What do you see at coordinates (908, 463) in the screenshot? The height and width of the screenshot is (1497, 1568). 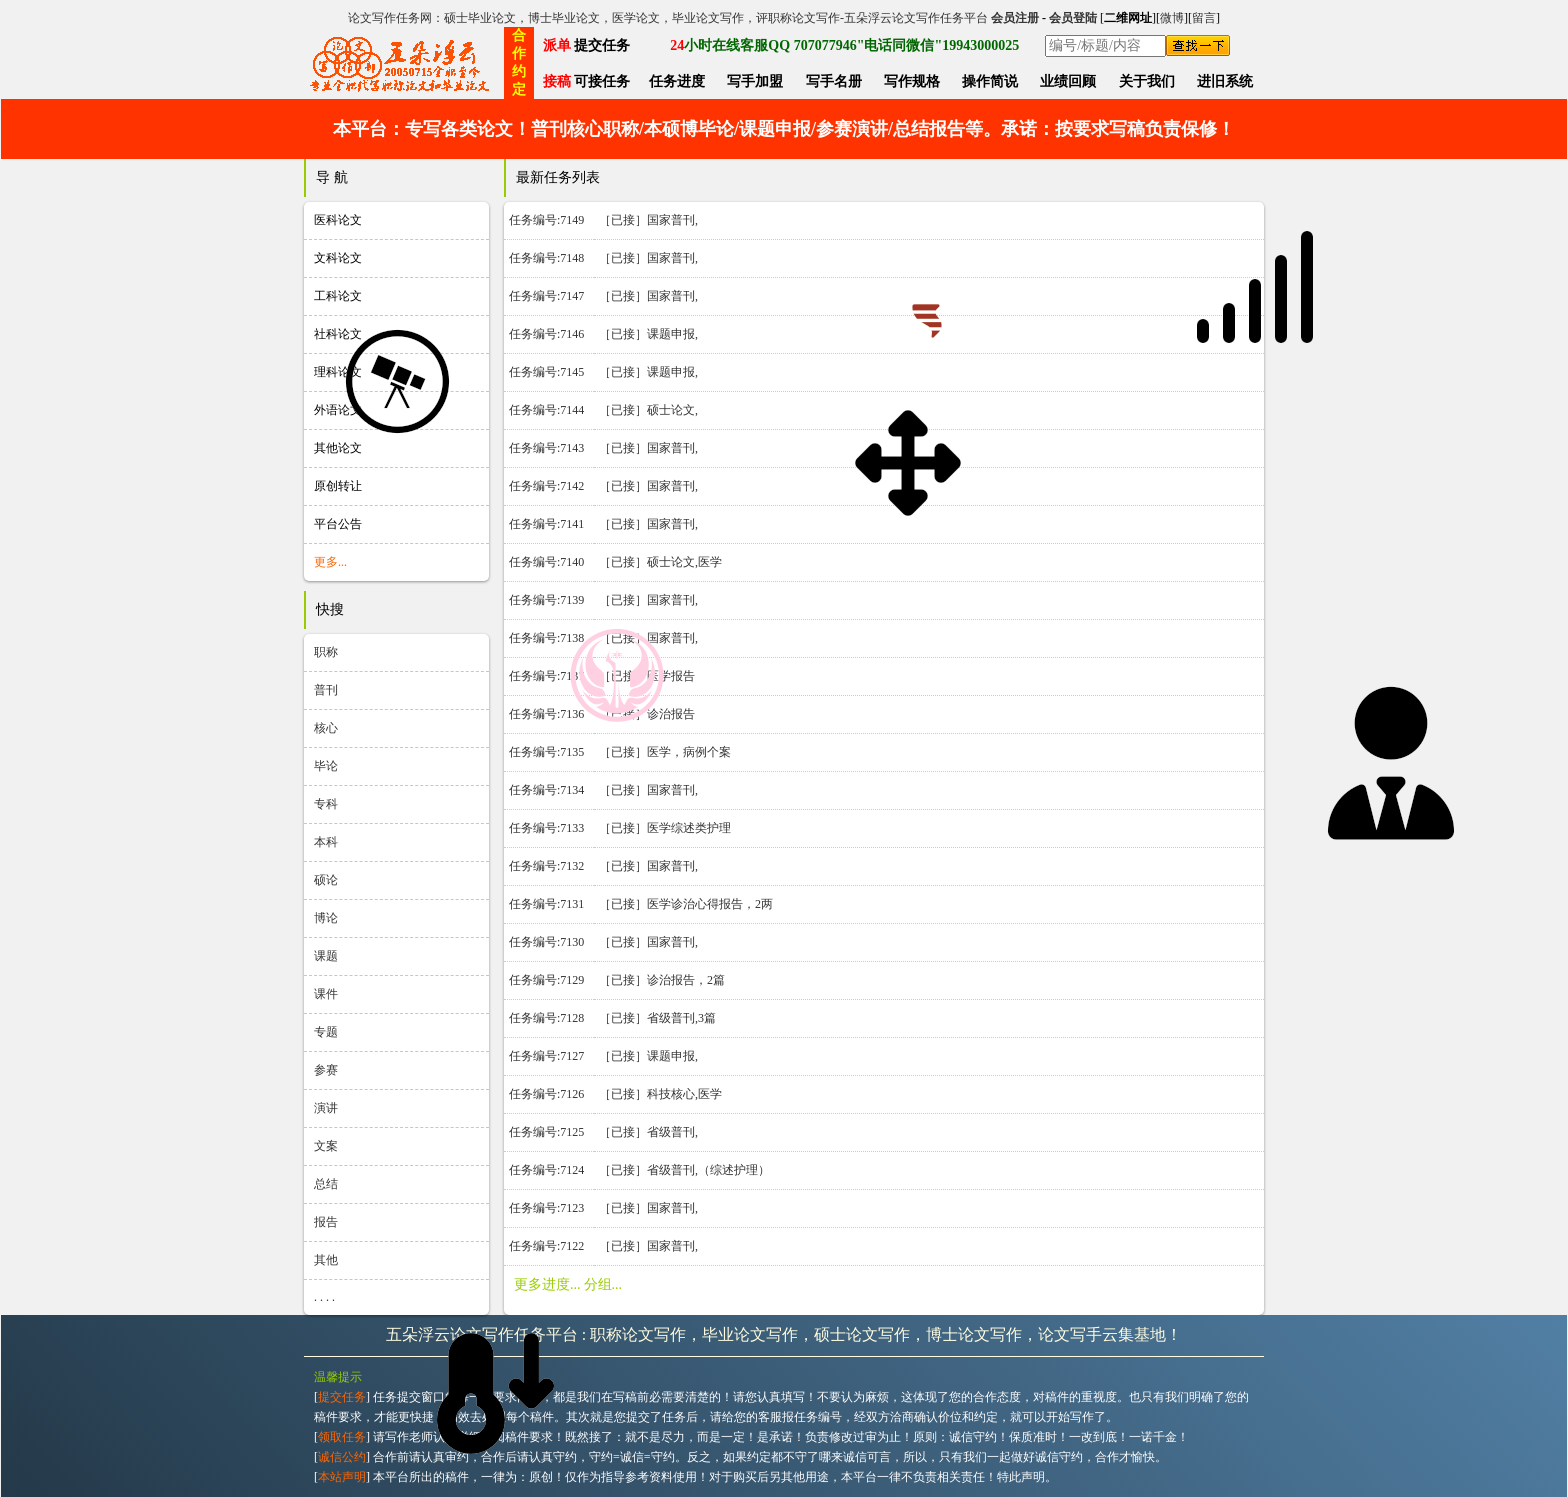 I see `move or drag an element freely` at bounding box center [908, 463].